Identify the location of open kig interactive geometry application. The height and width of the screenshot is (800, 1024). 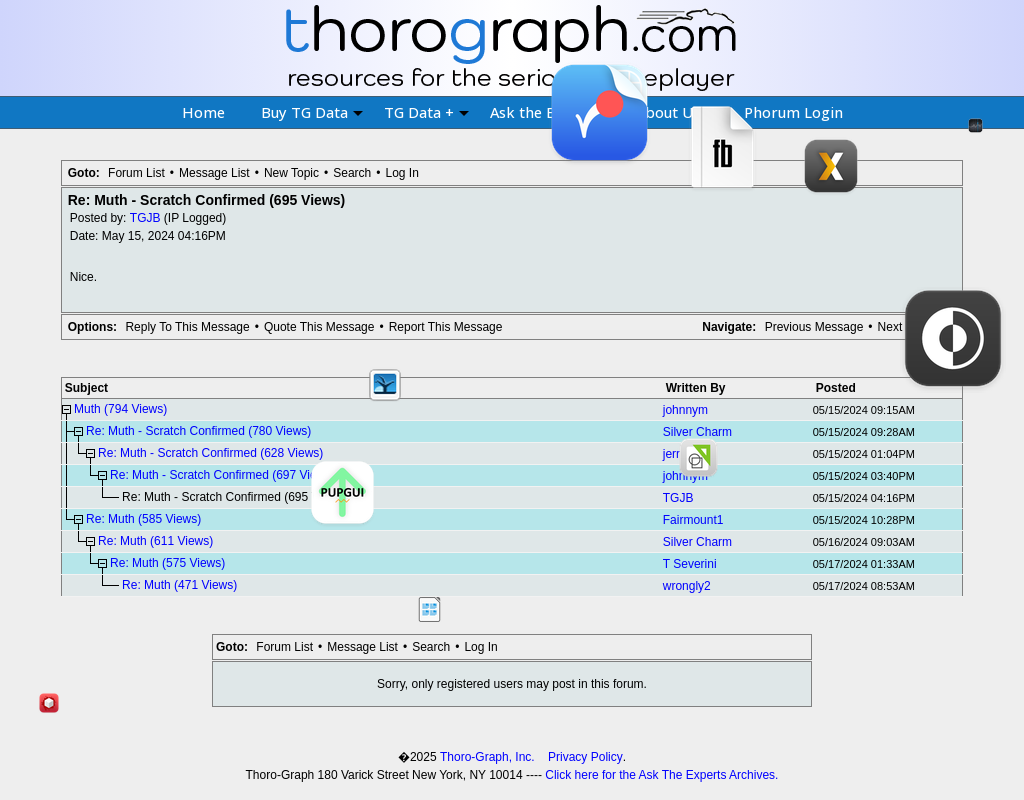
(698, 457).